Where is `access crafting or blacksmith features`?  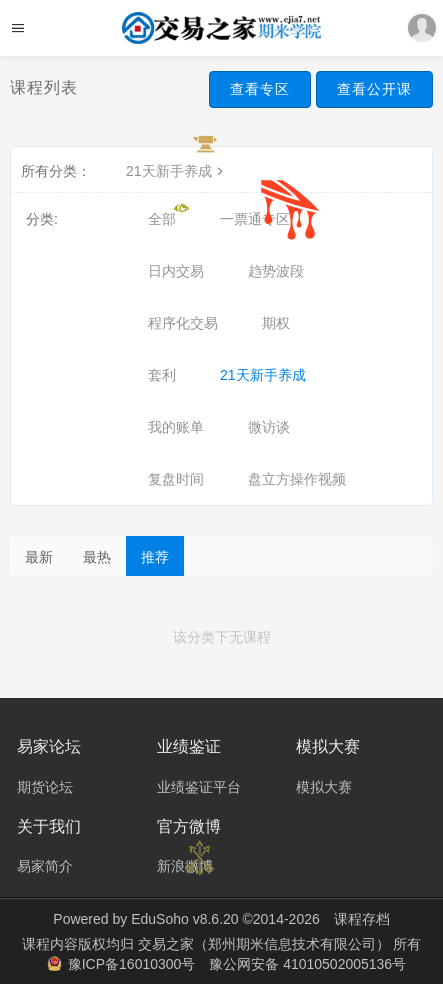 access crafting or blacksmith features is located at coordinates (205, 143).